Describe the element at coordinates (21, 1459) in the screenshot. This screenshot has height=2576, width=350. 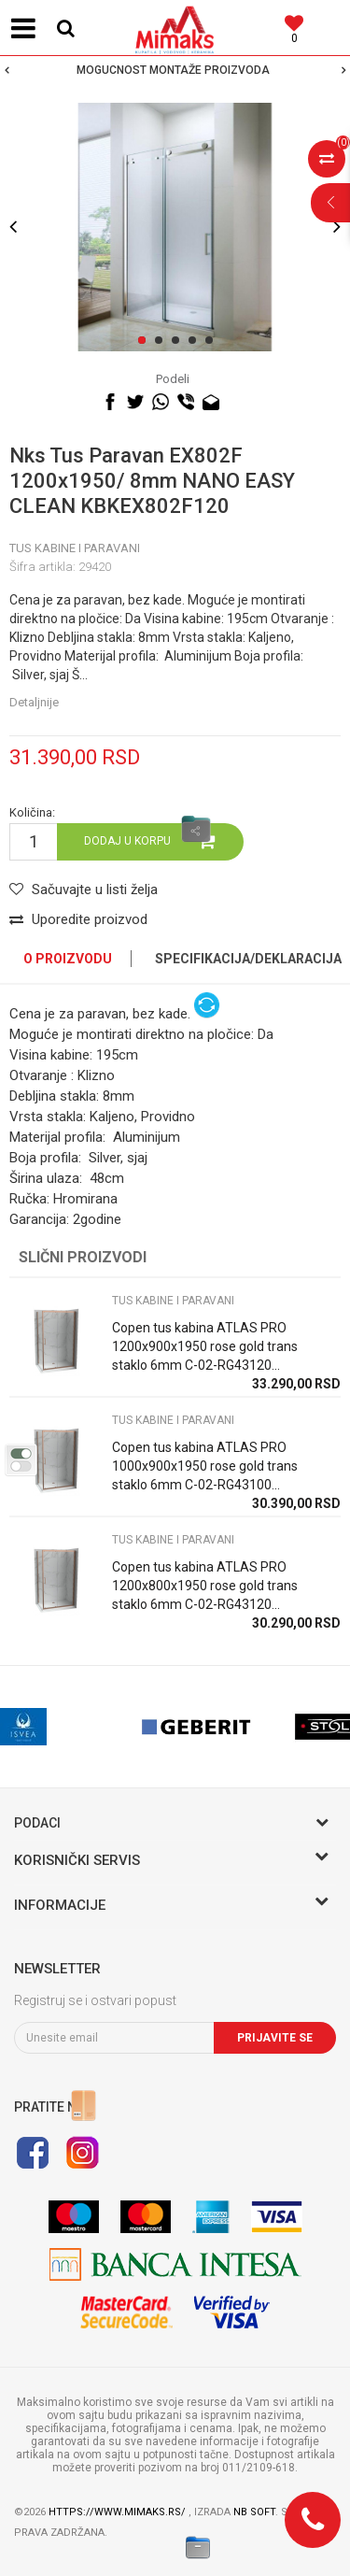
I see `open unity tweak tool settings` at that location.